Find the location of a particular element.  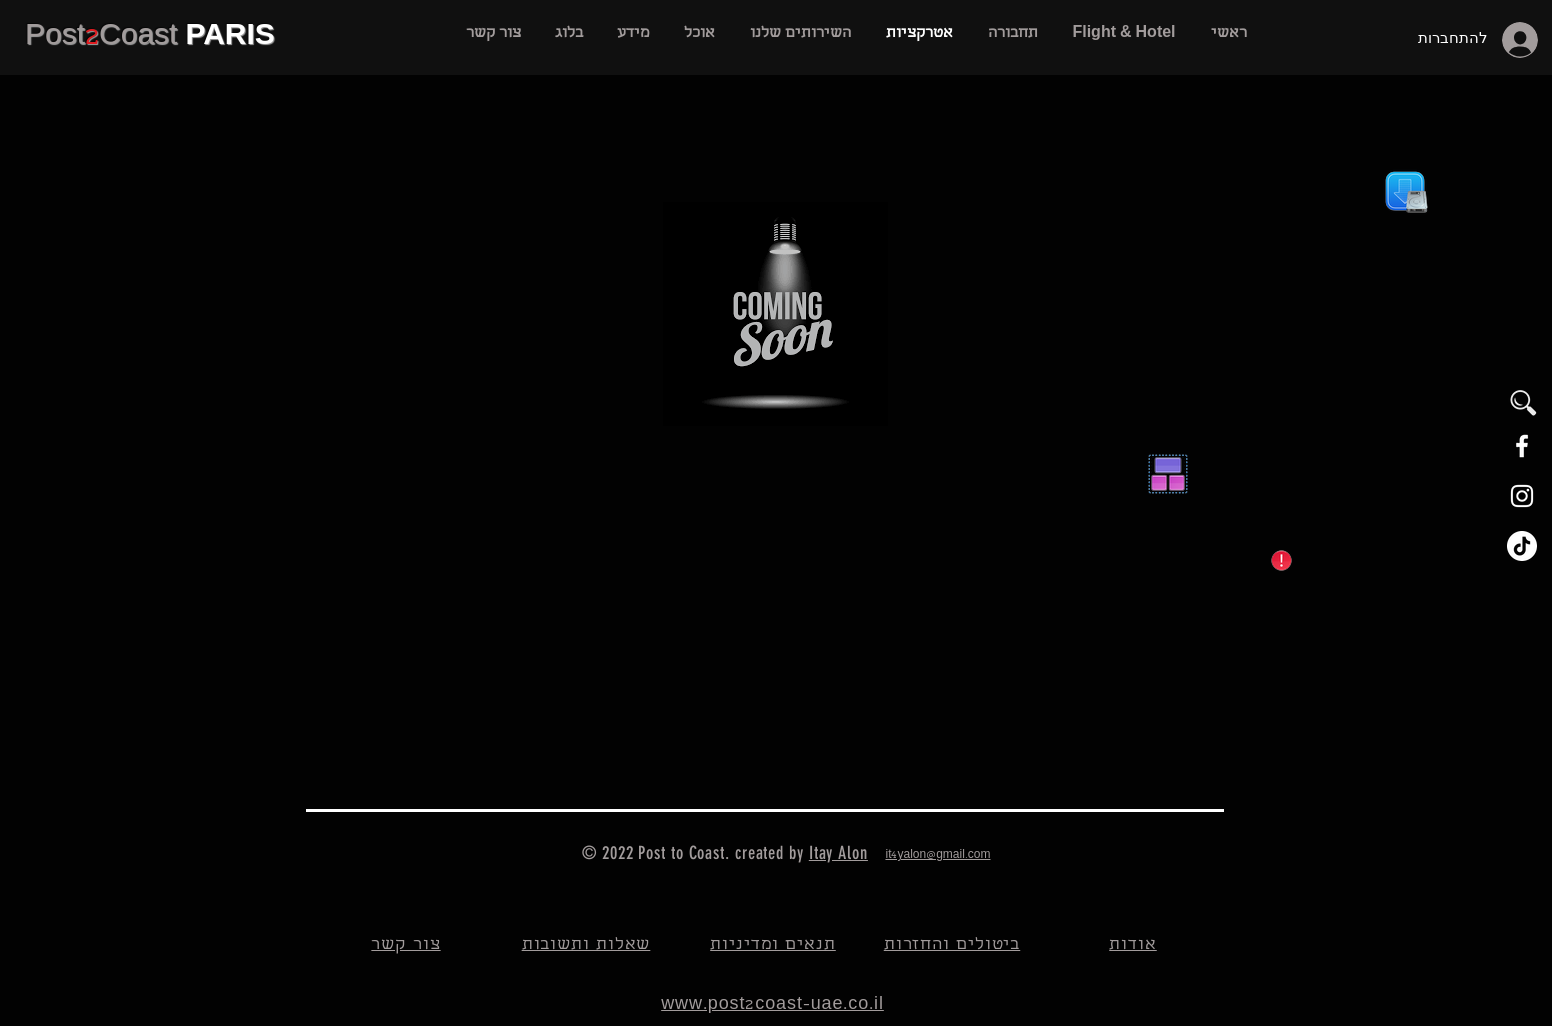

install or update system software is located at coordinates (1405, 191).